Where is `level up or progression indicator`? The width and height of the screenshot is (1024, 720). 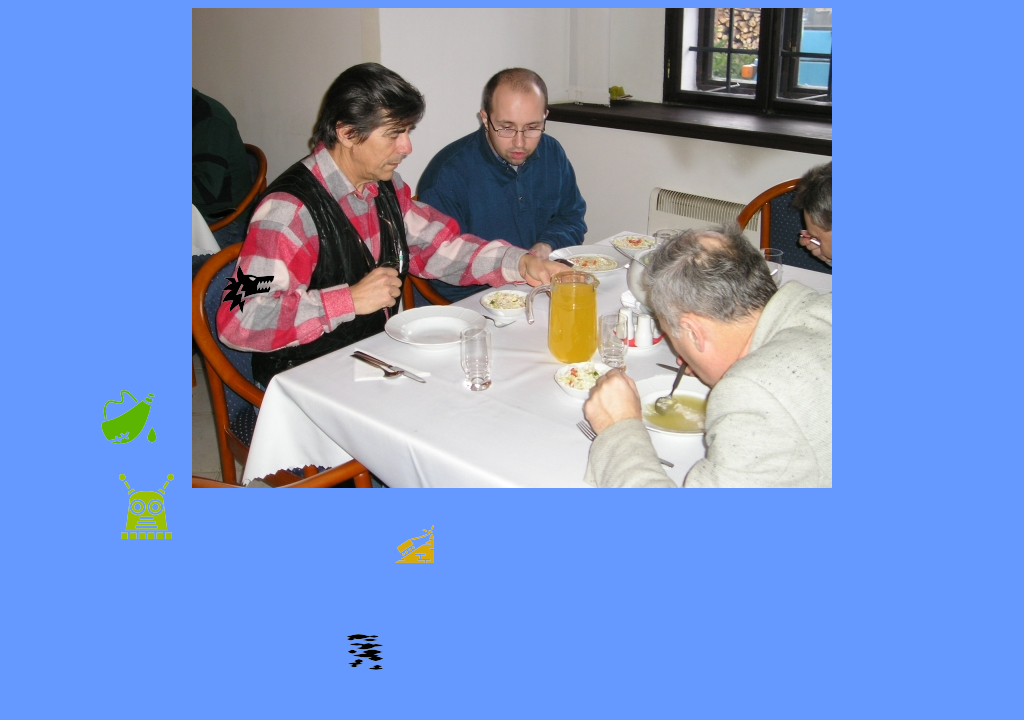 level up or progression indicator is located at coordinates (415, 544).